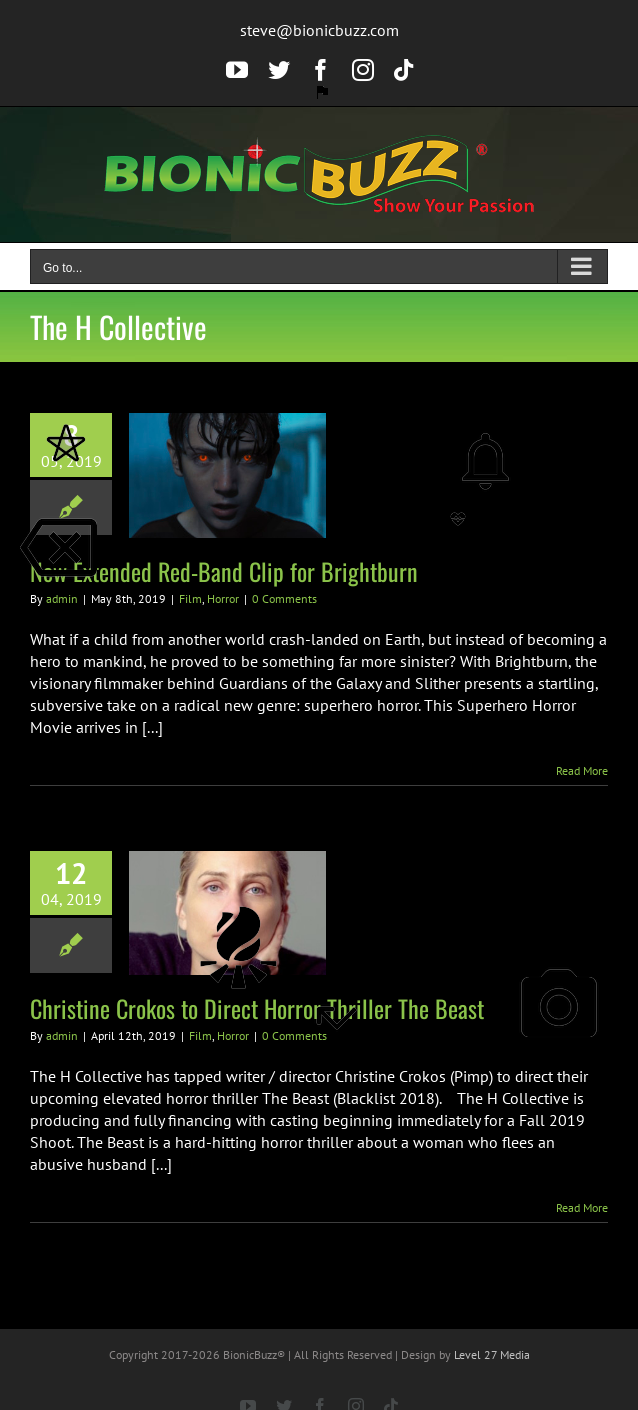 This screenshot has width=638, height=1410. I want to click on access camping or outdoor activity features, so click(238, 947).